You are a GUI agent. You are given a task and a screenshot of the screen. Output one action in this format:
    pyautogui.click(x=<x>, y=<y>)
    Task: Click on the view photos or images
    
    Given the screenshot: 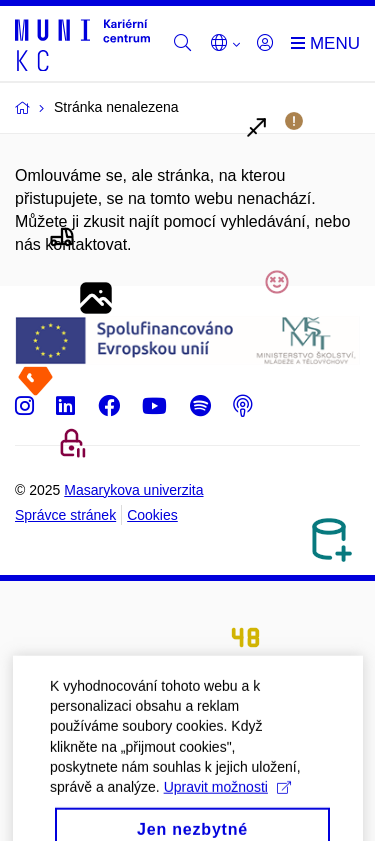 What is the action you would take?
    pyautogui.click(x=96, y=298)
    